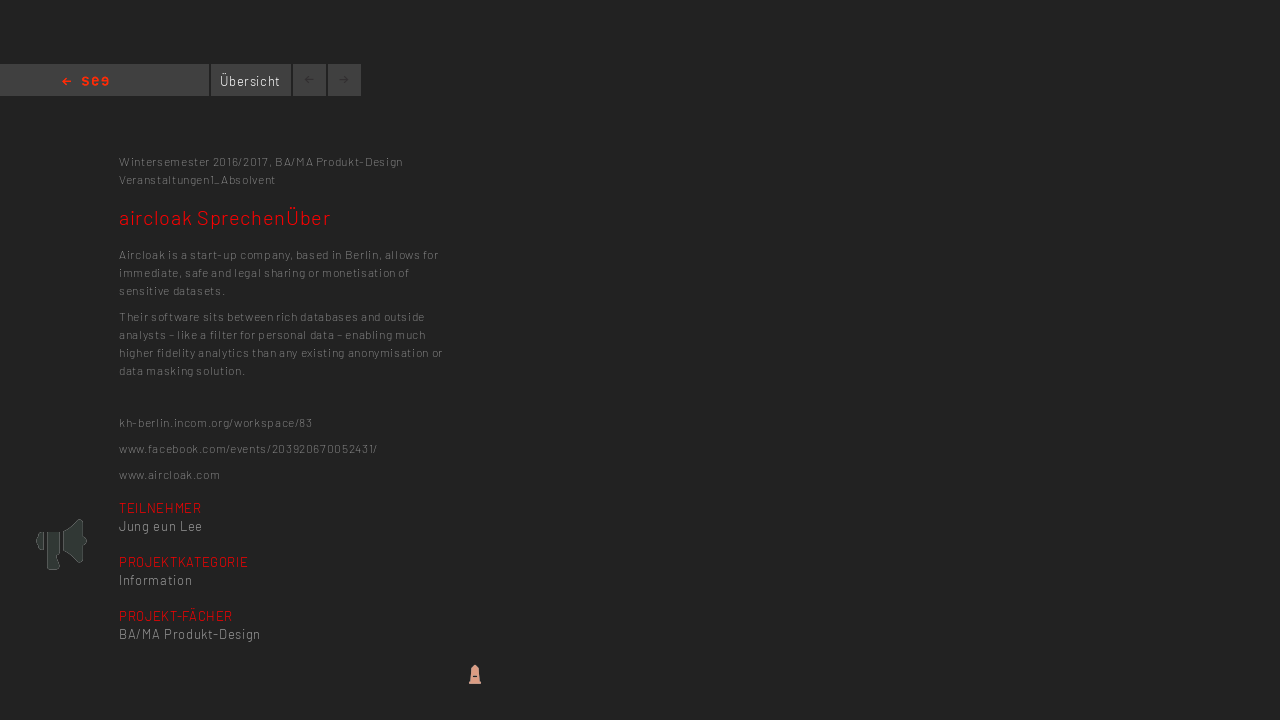 This screenshot has width=1280, height=720. I want to click on make an announcement or broadcast, so click(61, 544).